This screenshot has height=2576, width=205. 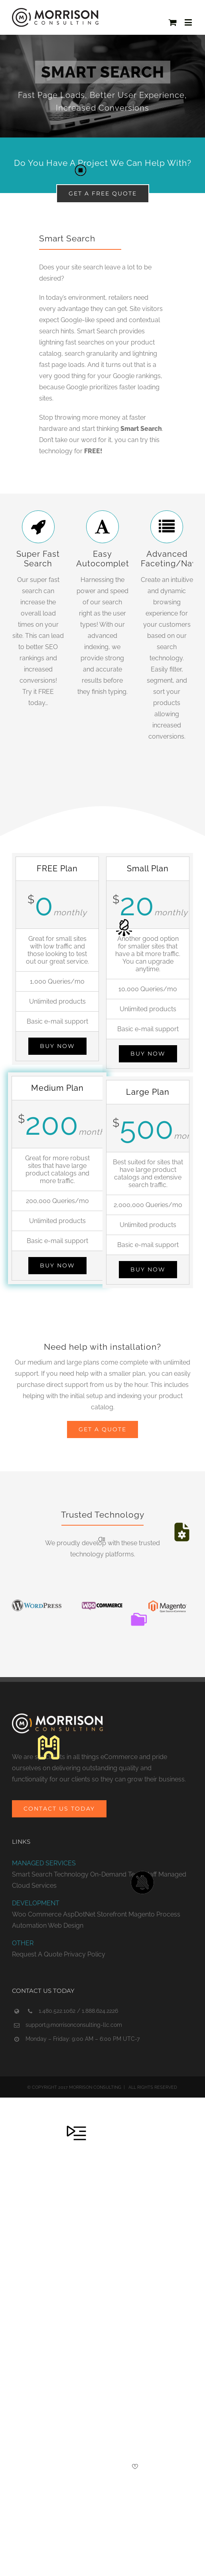 I want to click on remove from favorites, so click(x=135, y=2466).